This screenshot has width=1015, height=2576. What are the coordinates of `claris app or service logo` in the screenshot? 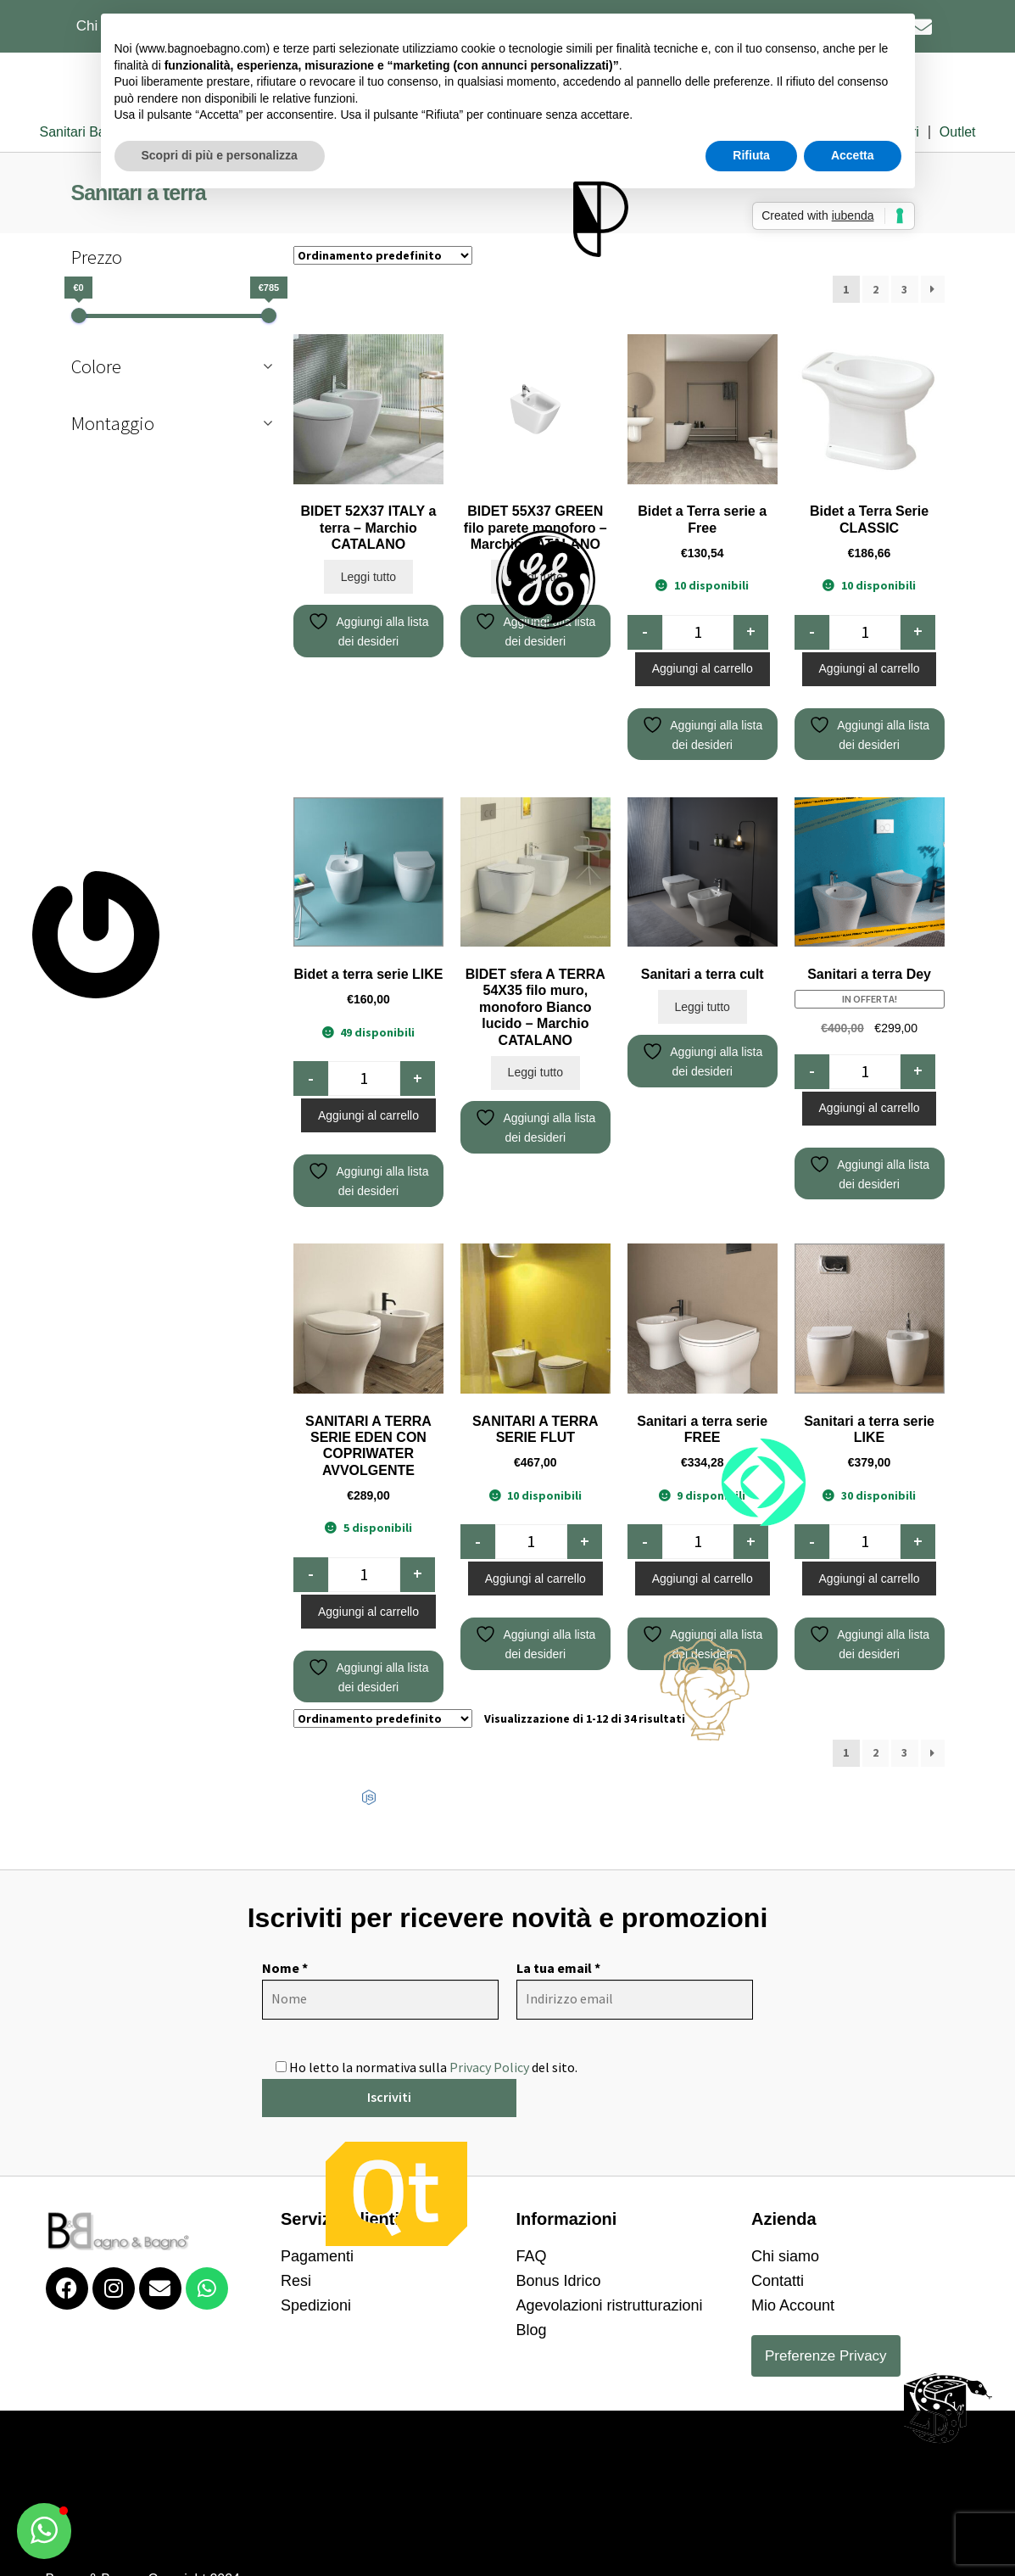 It's located at (763, 1482).